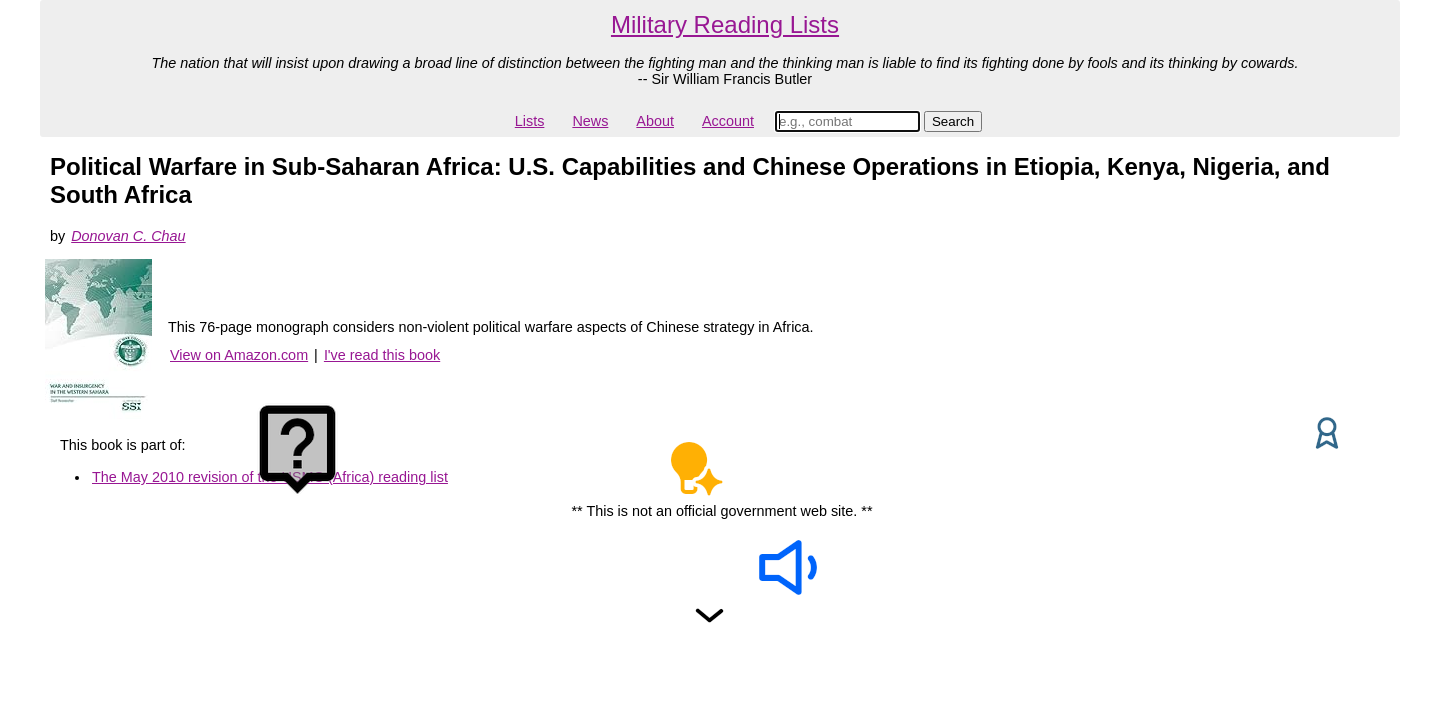 Image resolution: width=1440 pixels, height=720 pixels. What do you see at coordinates (1327, 433) in the screenshot?
I see `view achievements or awards` at bounding box center [1327, 433].